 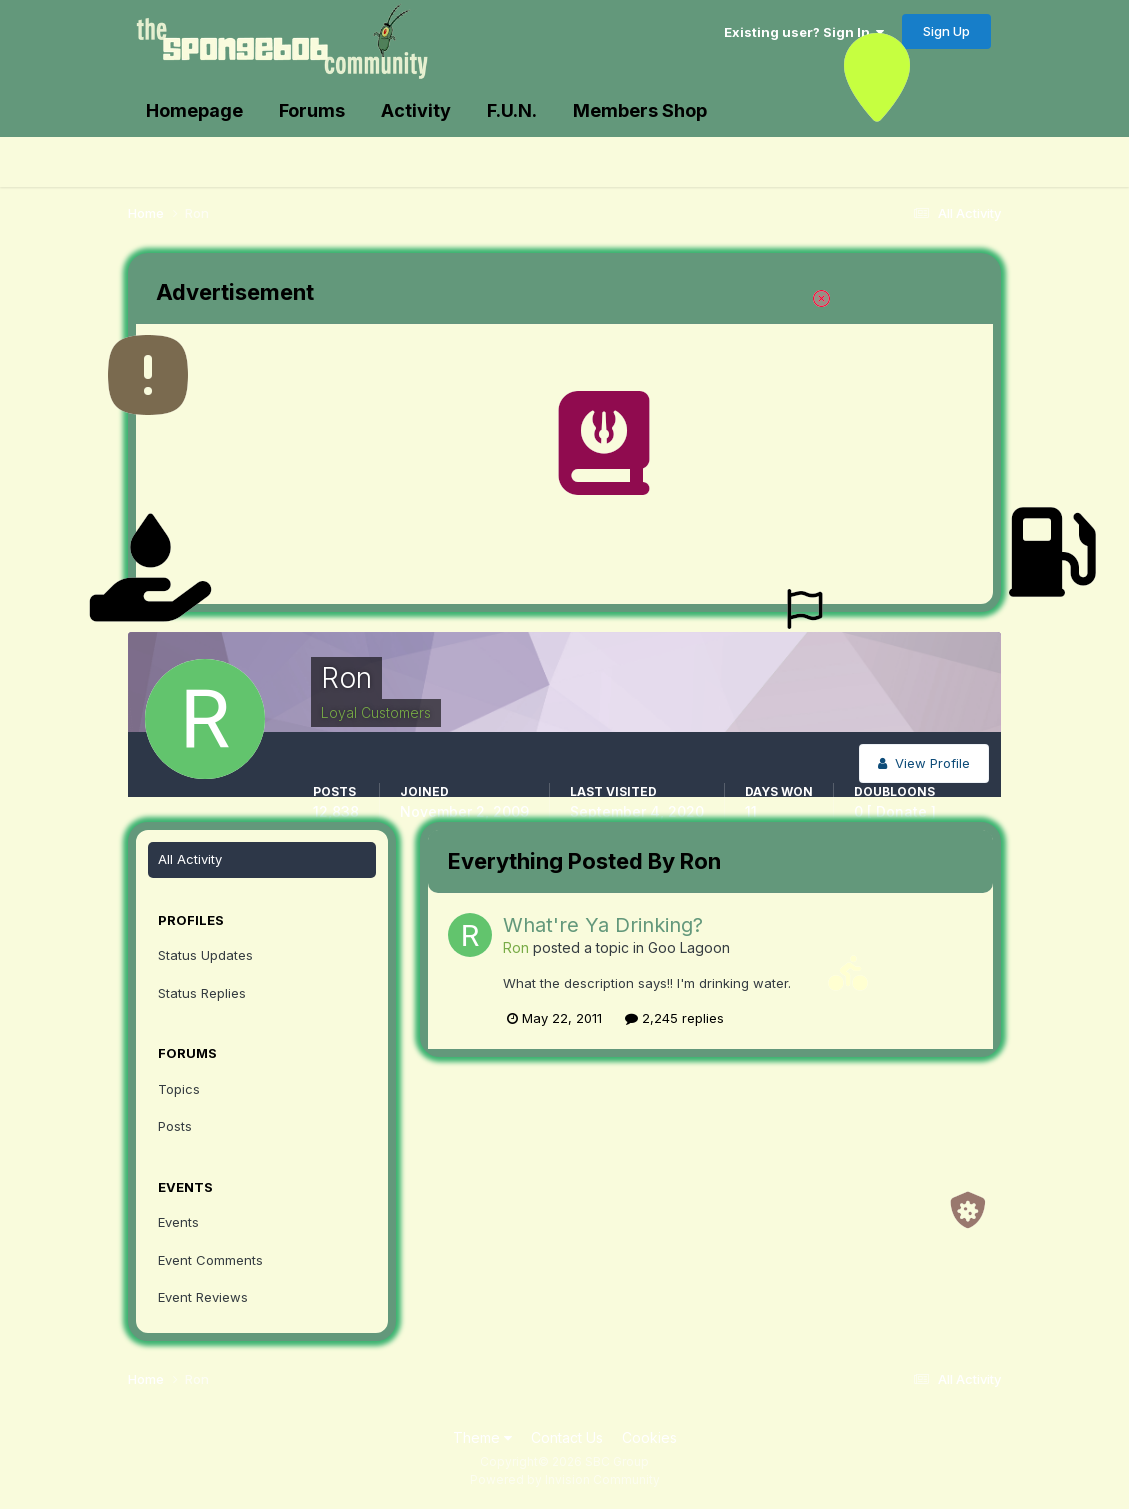 What do you see at coordinates (150, 567) in the screenshot?
I see `access water conservation settings` at bounding box center [150, 567].